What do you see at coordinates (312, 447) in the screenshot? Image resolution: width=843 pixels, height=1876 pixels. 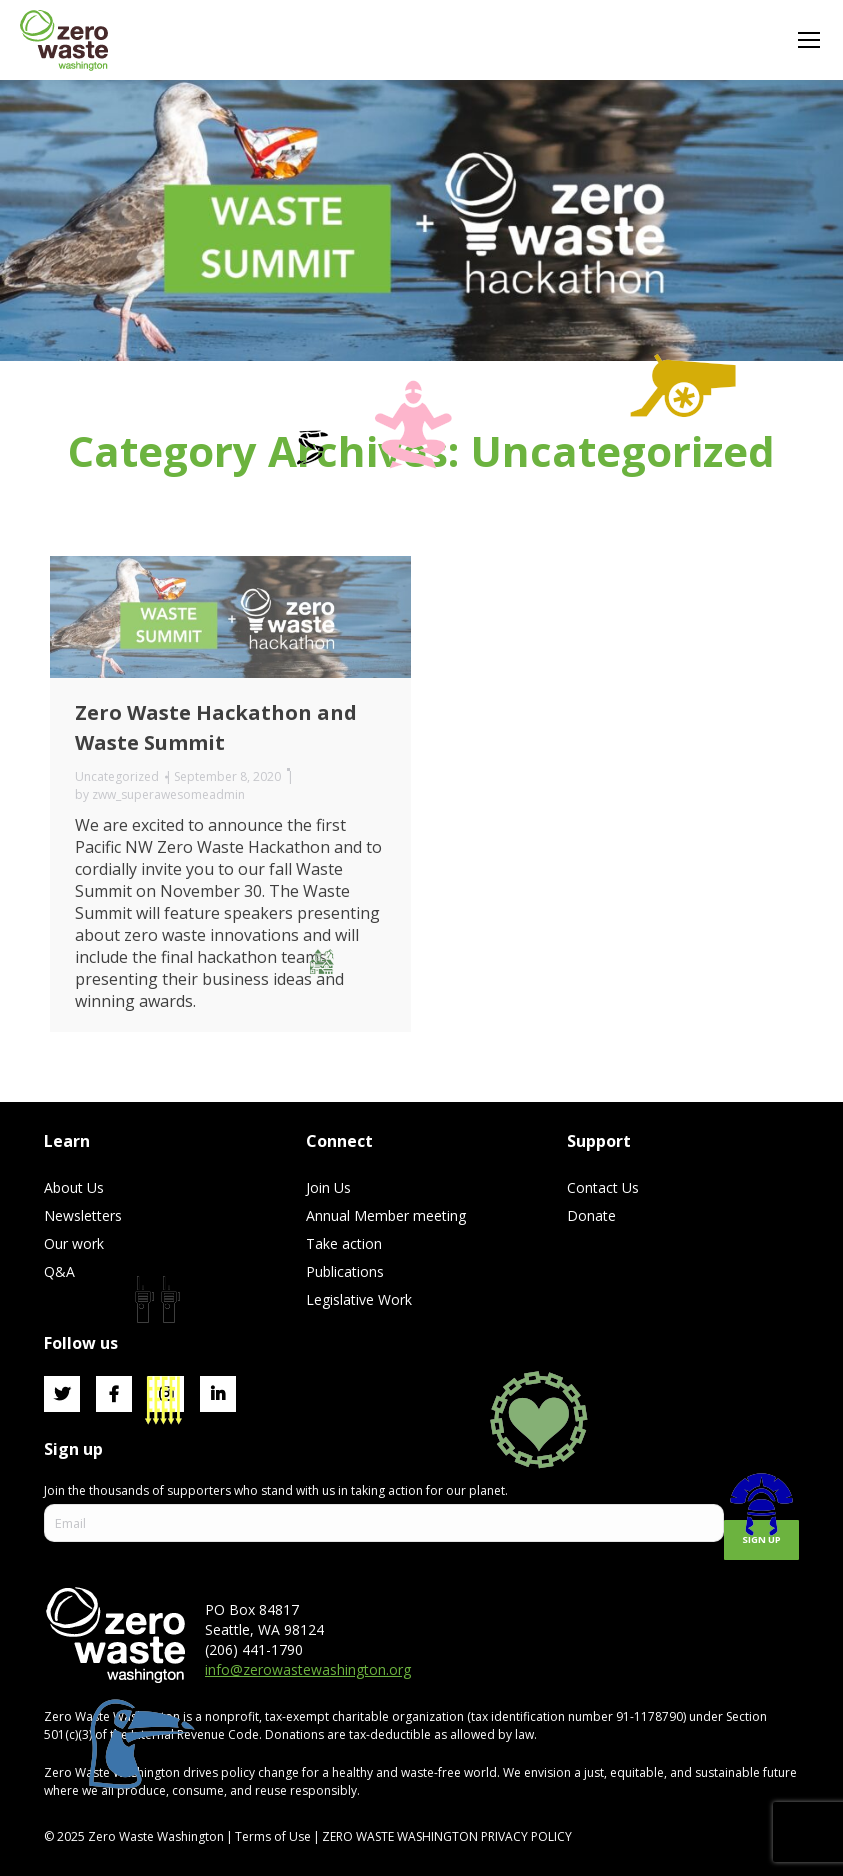 I see `select zat'nik'tel weapon in game inventory` at bounding box center [312, 447].